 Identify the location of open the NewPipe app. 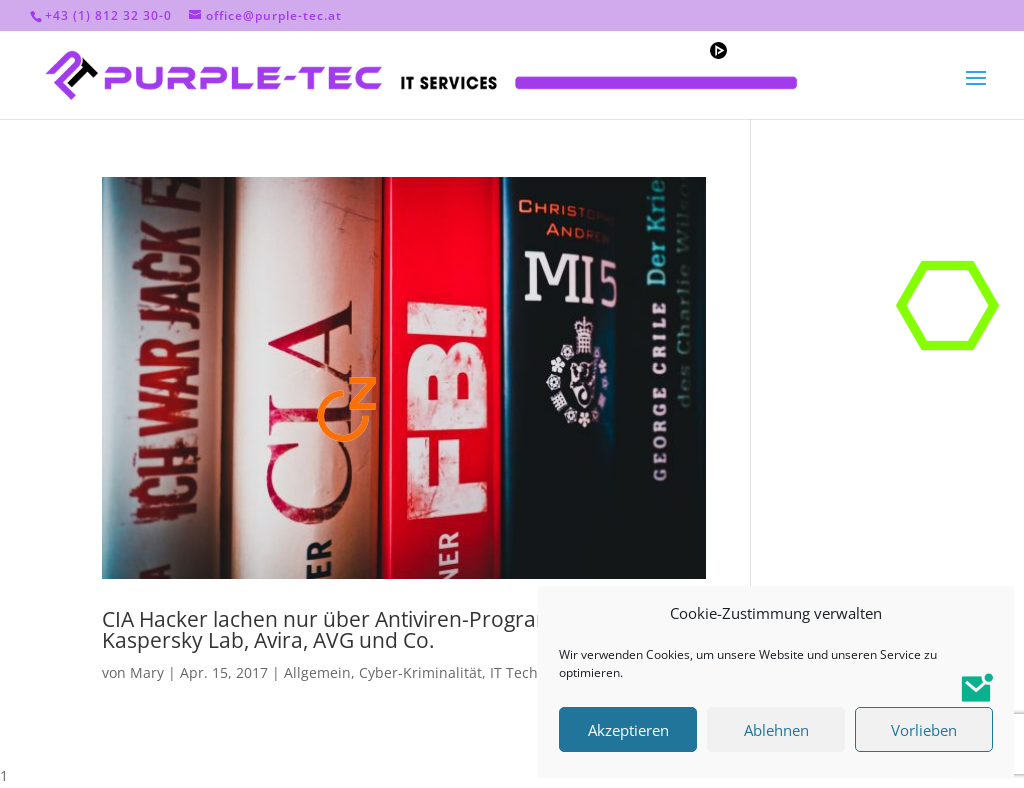
(718, 50).